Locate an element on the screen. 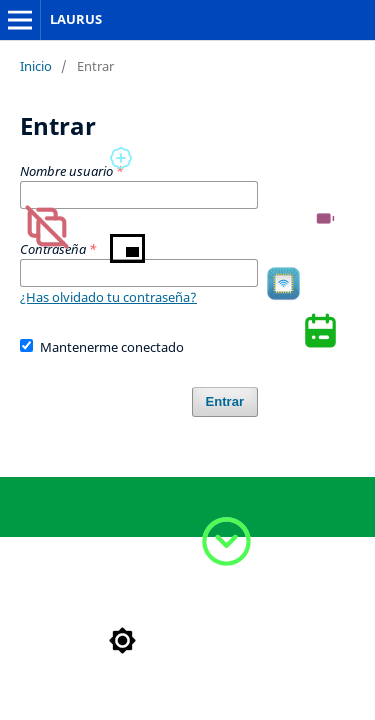 The image size is (375, 720). view network adapter settings is located at coordinates (283, 283).